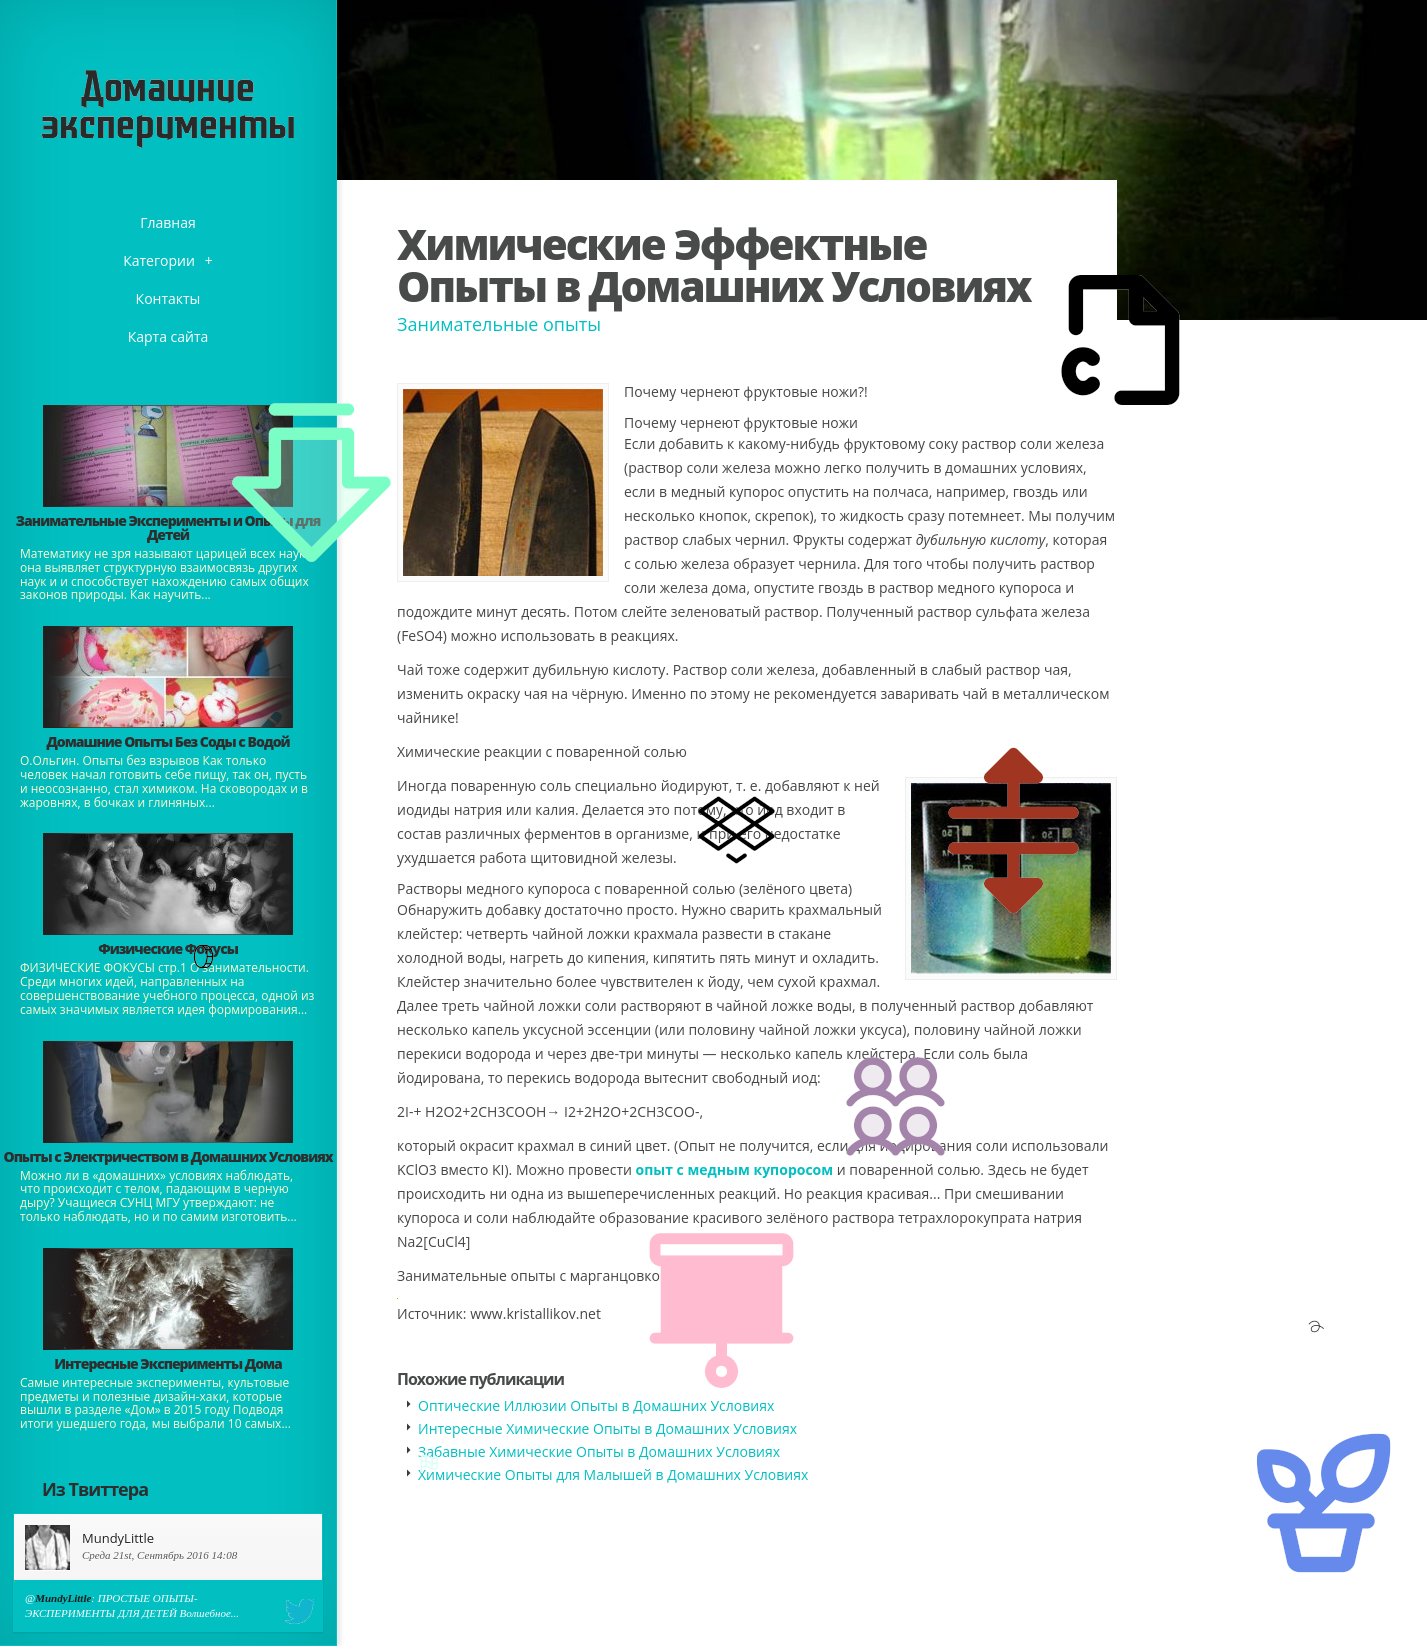  Describe the element at coordinates (1124, 340) in the screenshot. I see `open a C programming language file` at that location.